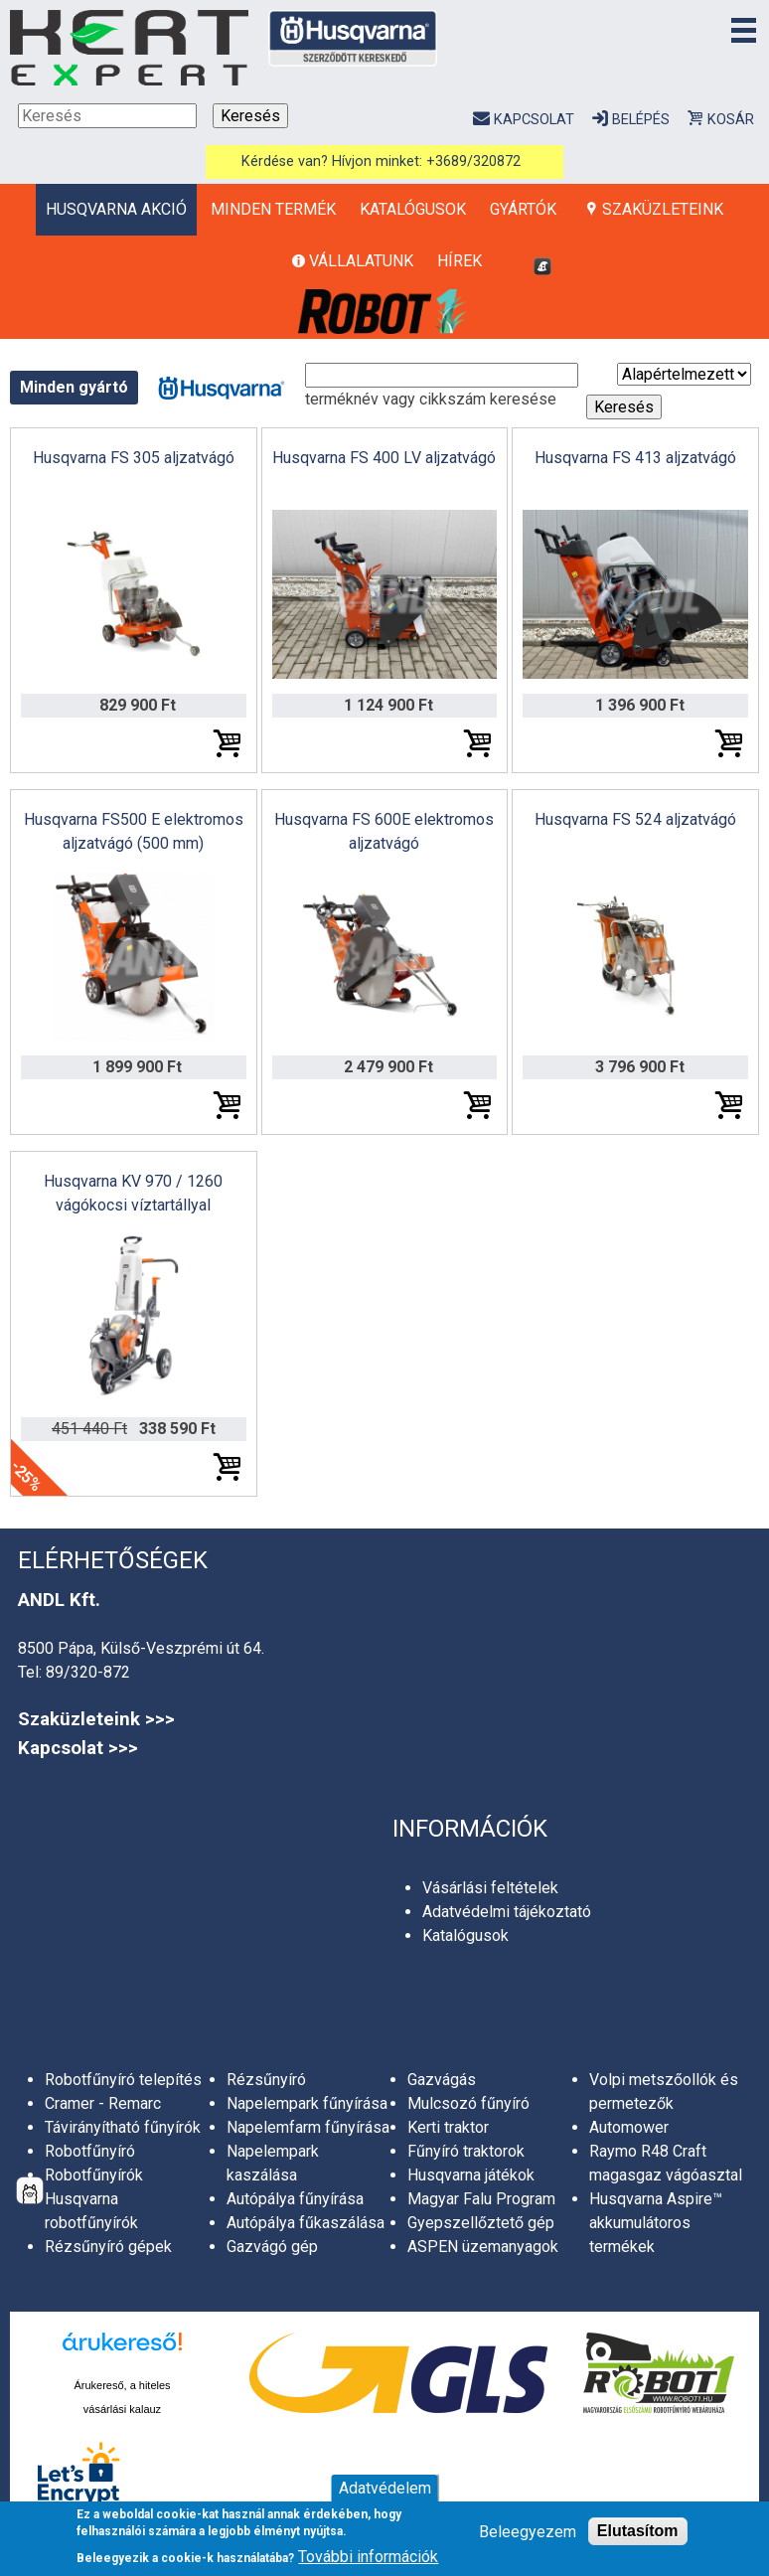 This screenshot has height=2576, width=769. Describe the element at coordinates (542, 266) in the screenshot. I see `open ImageMagick display application` at that location.